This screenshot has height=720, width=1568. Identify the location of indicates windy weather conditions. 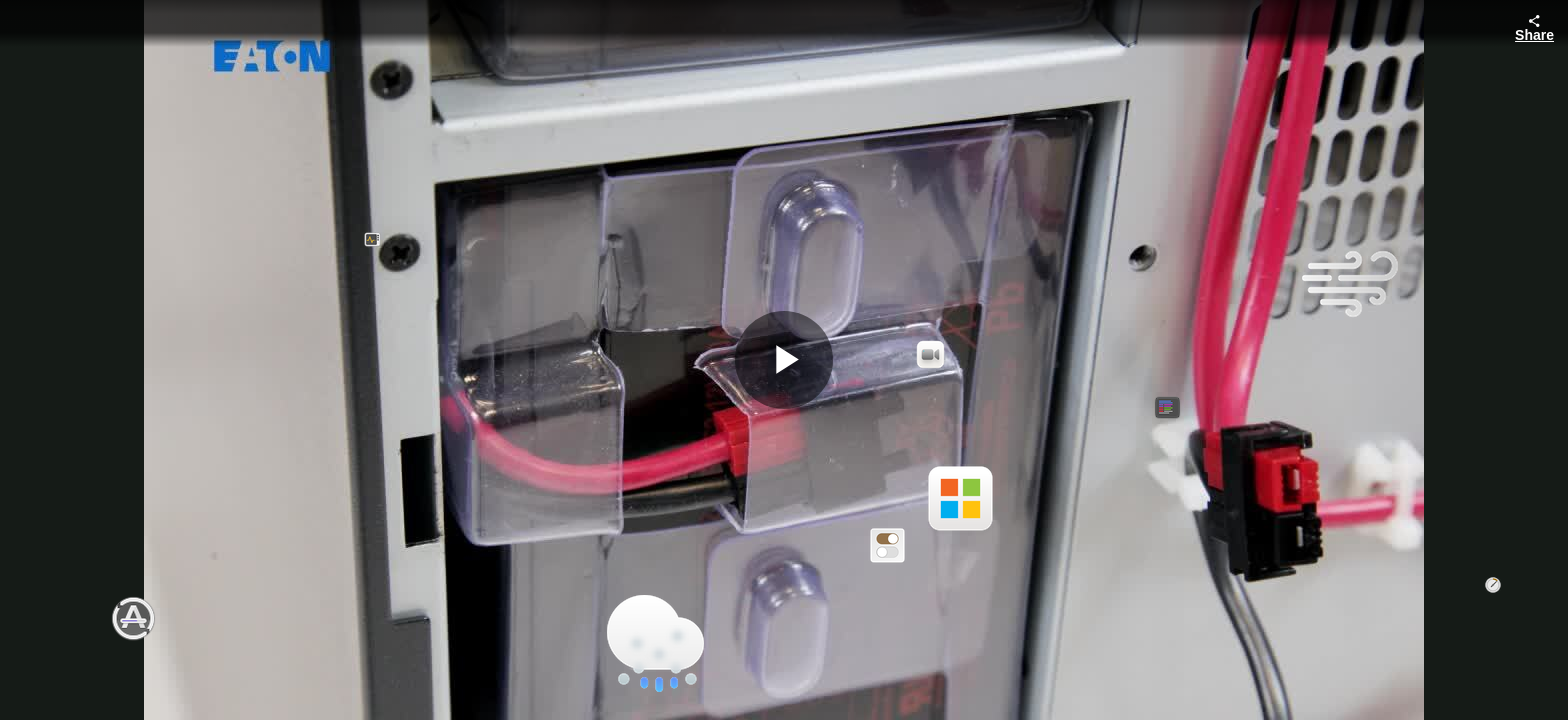
(1350, 284).